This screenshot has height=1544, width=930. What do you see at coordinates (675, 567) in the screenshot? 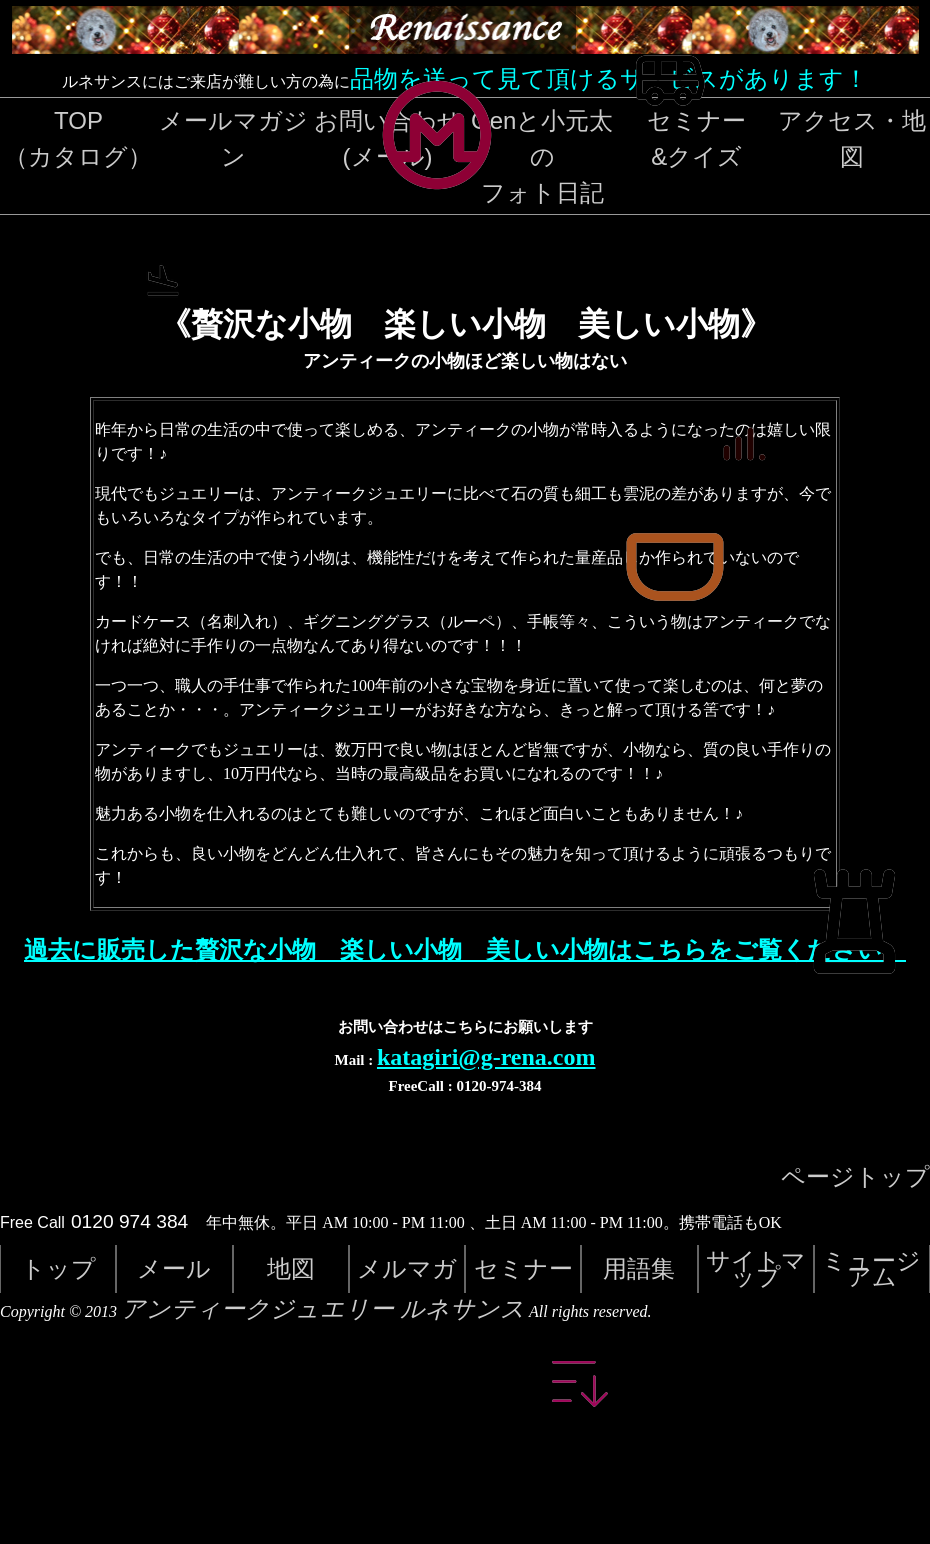
I see `container or card element with rounded bottom corners` at bounding box center [675, 567].